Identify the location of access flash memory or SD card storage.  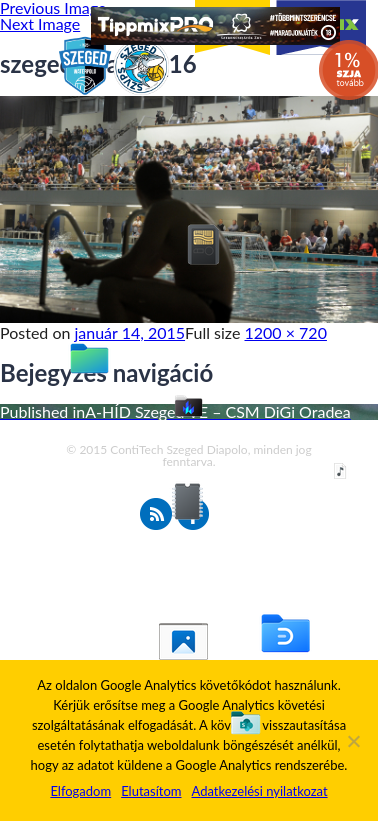
(203, 244).